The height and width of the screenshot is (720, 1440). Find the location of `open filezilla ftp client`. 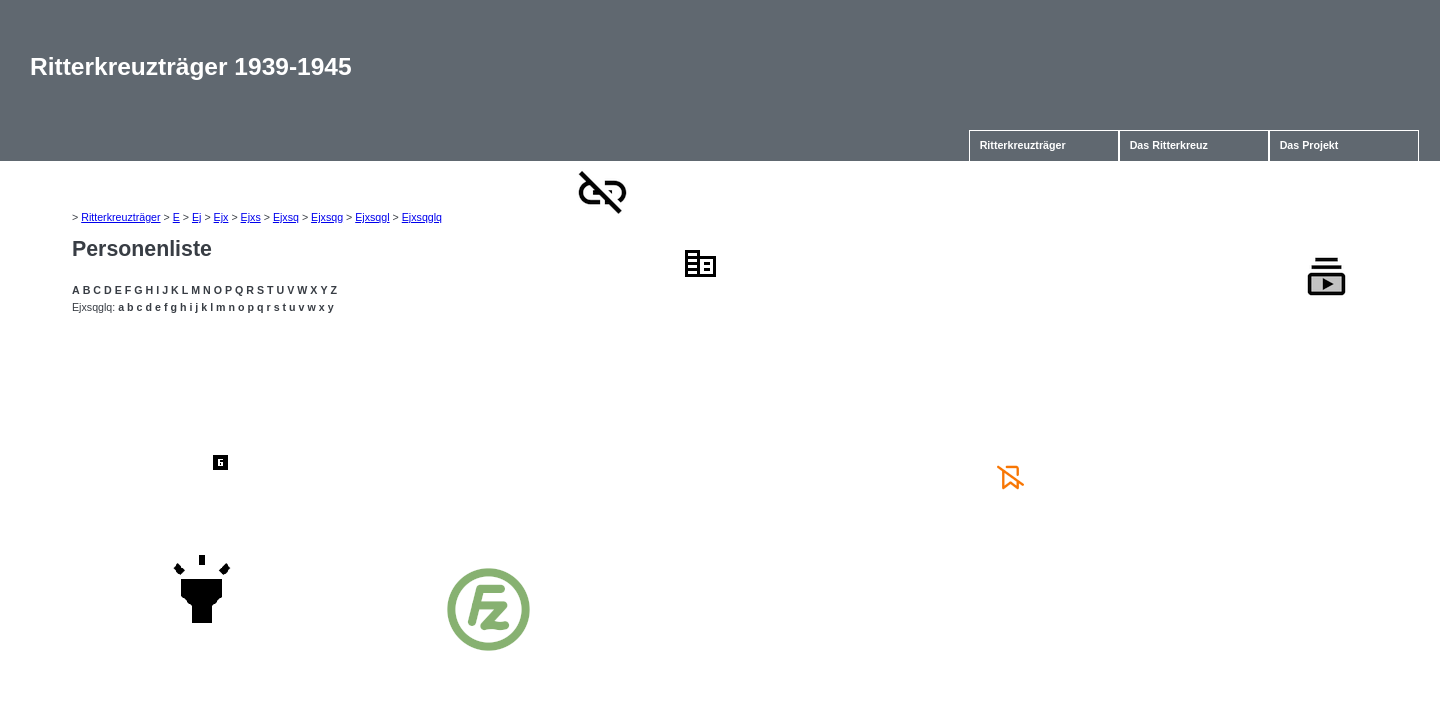

open filezilla ftp client is located at coordinates (488, 609).